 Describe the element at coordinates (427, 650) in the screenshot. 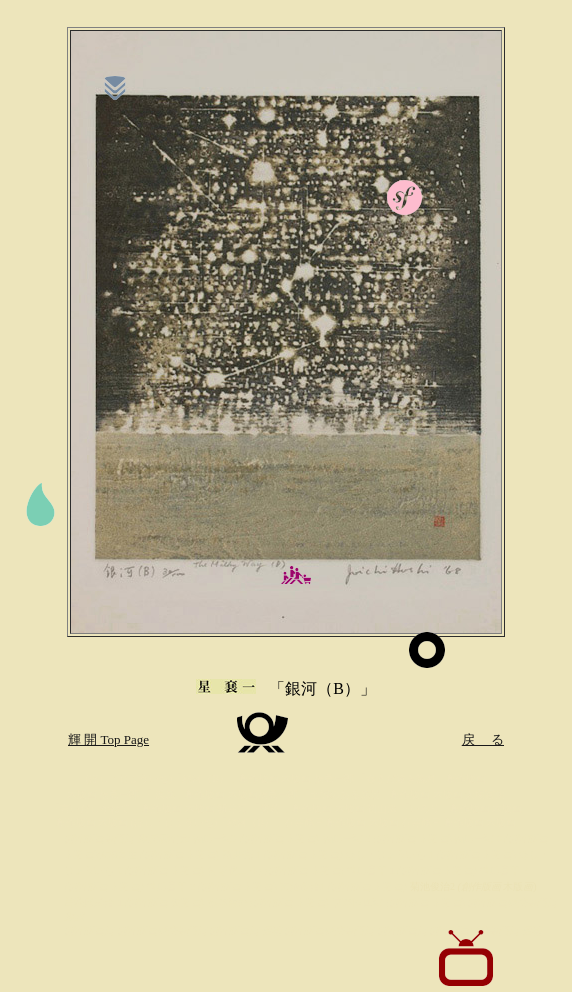

I see `osano privacy platform logo` at that location.